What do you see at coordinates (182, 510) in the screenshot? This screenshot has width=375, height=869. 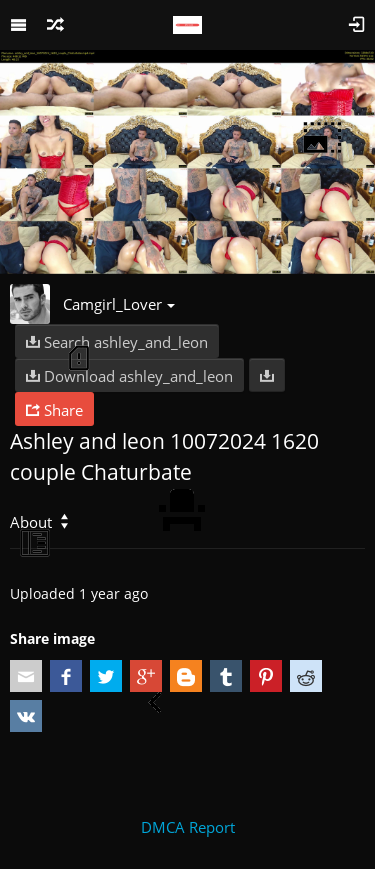 I see `view or select your seat assignment` at bounding box center [182, 510].